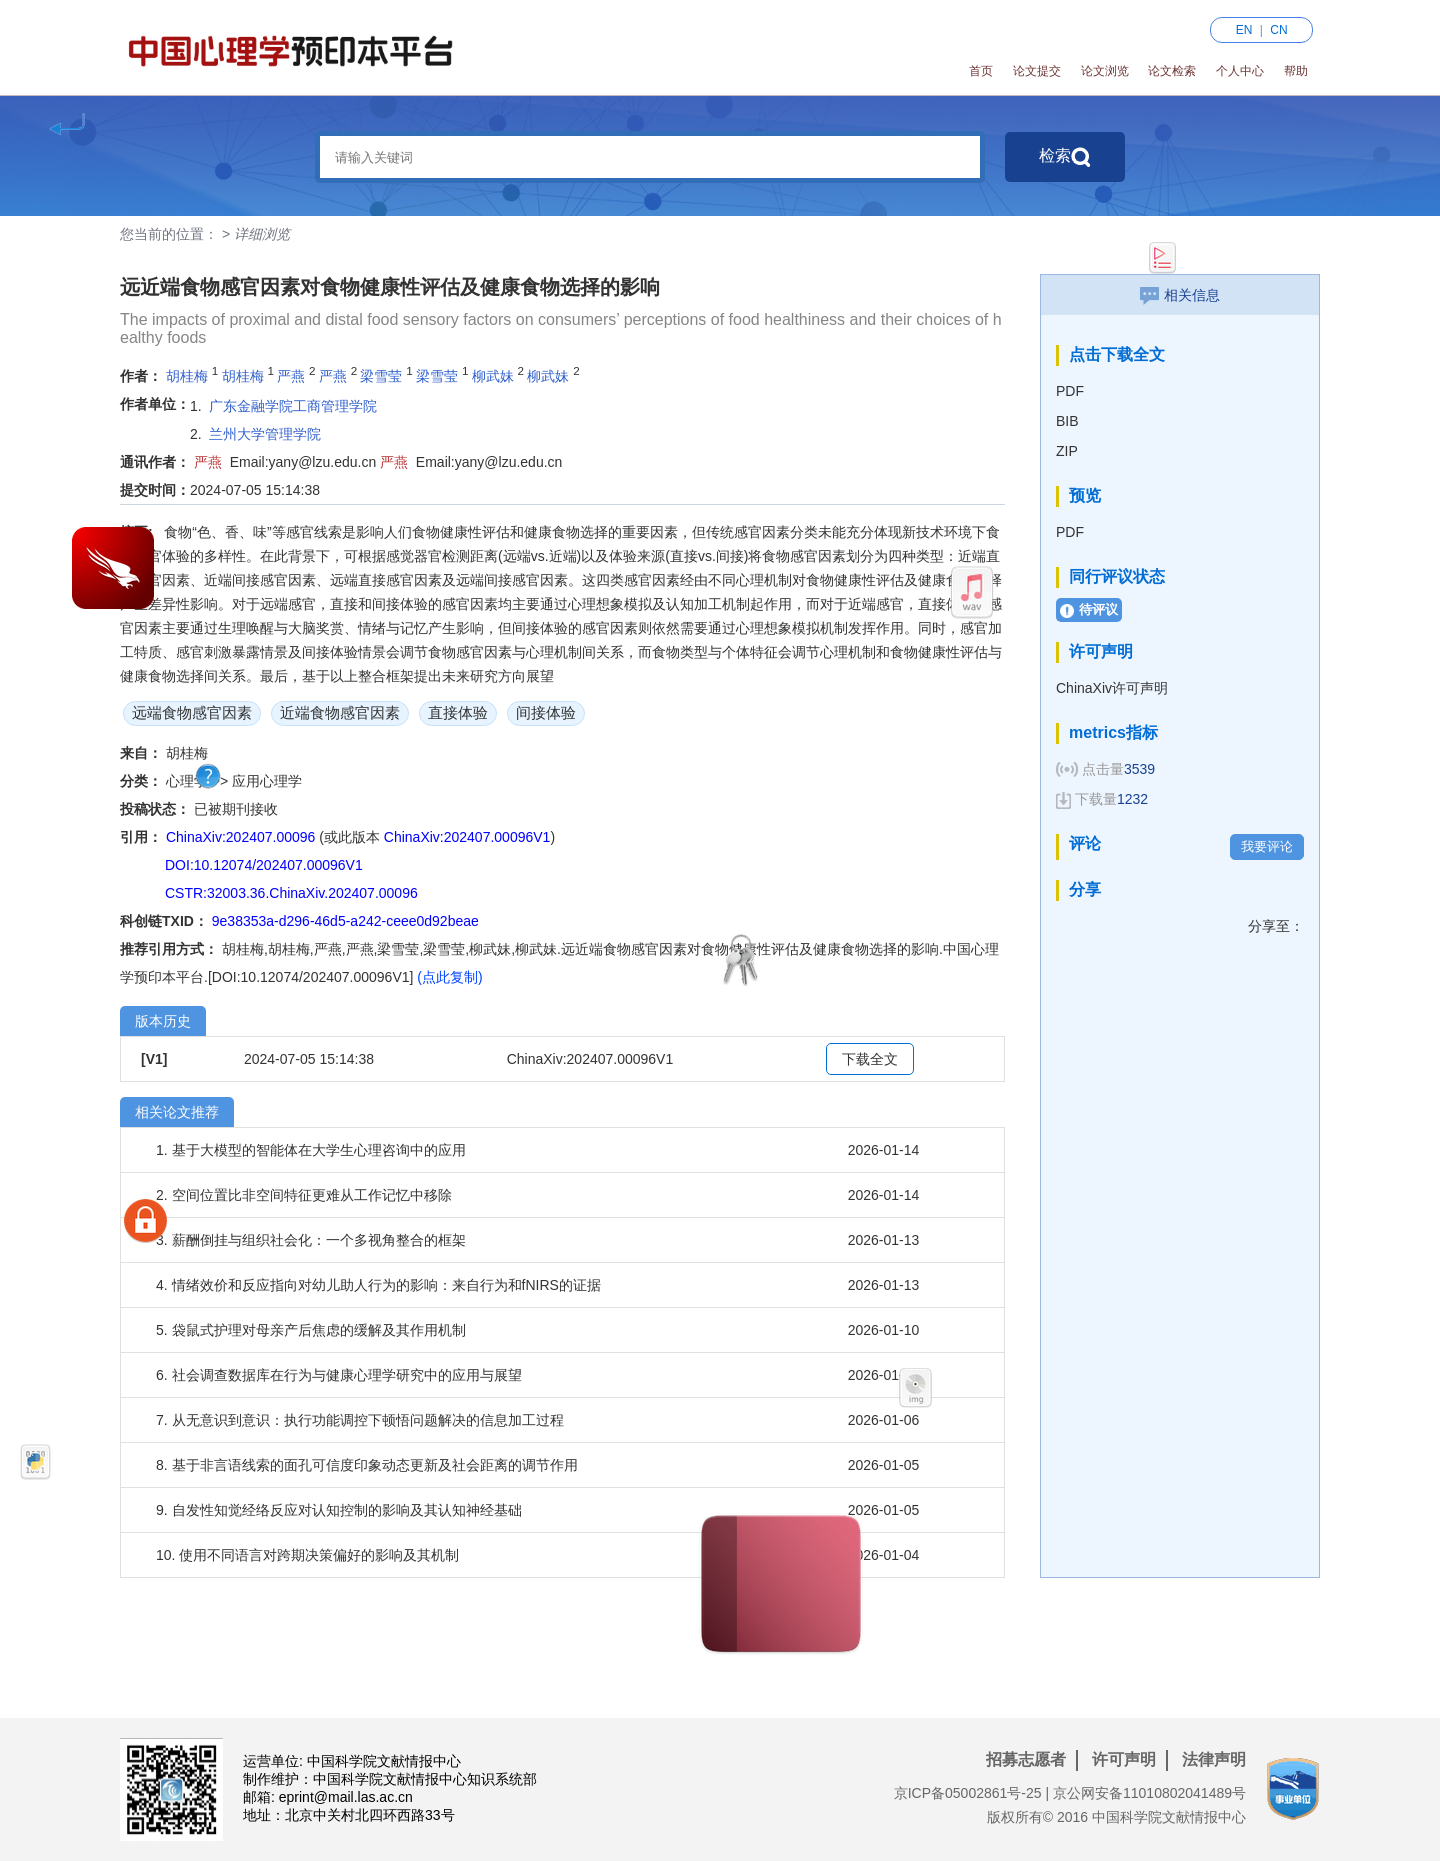 This screenshot has width=1440, height=1861. Describe the element at coordinates (66, 121) in the screenshot. I see `reply to this email` at that location.